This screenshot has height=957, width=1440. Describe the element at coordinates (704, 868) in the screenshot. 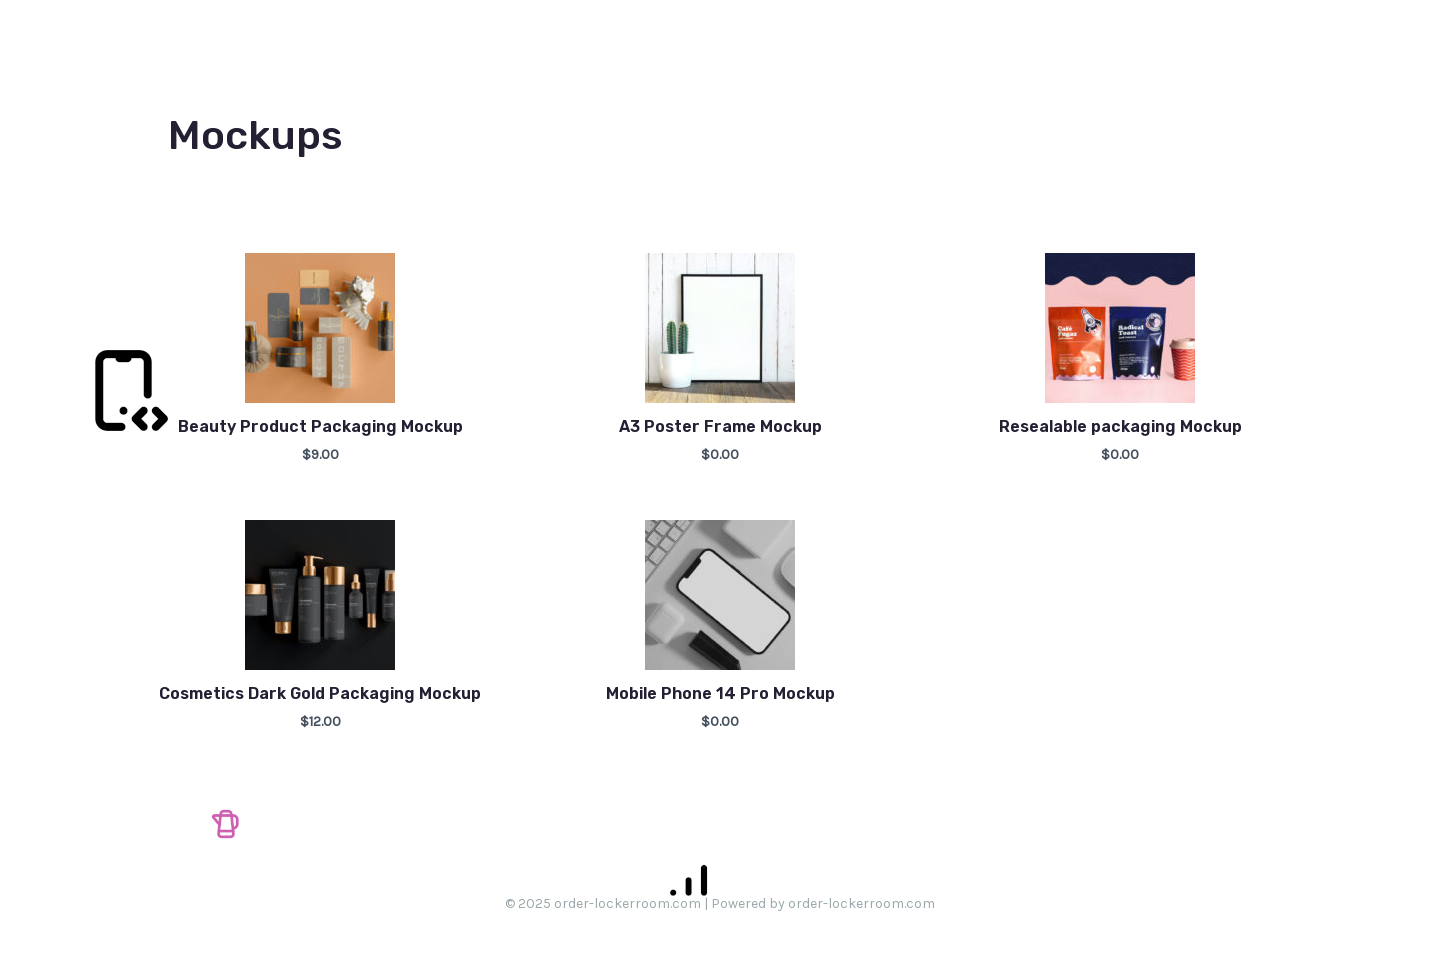

I see `indicates medium signal strength` at that location.